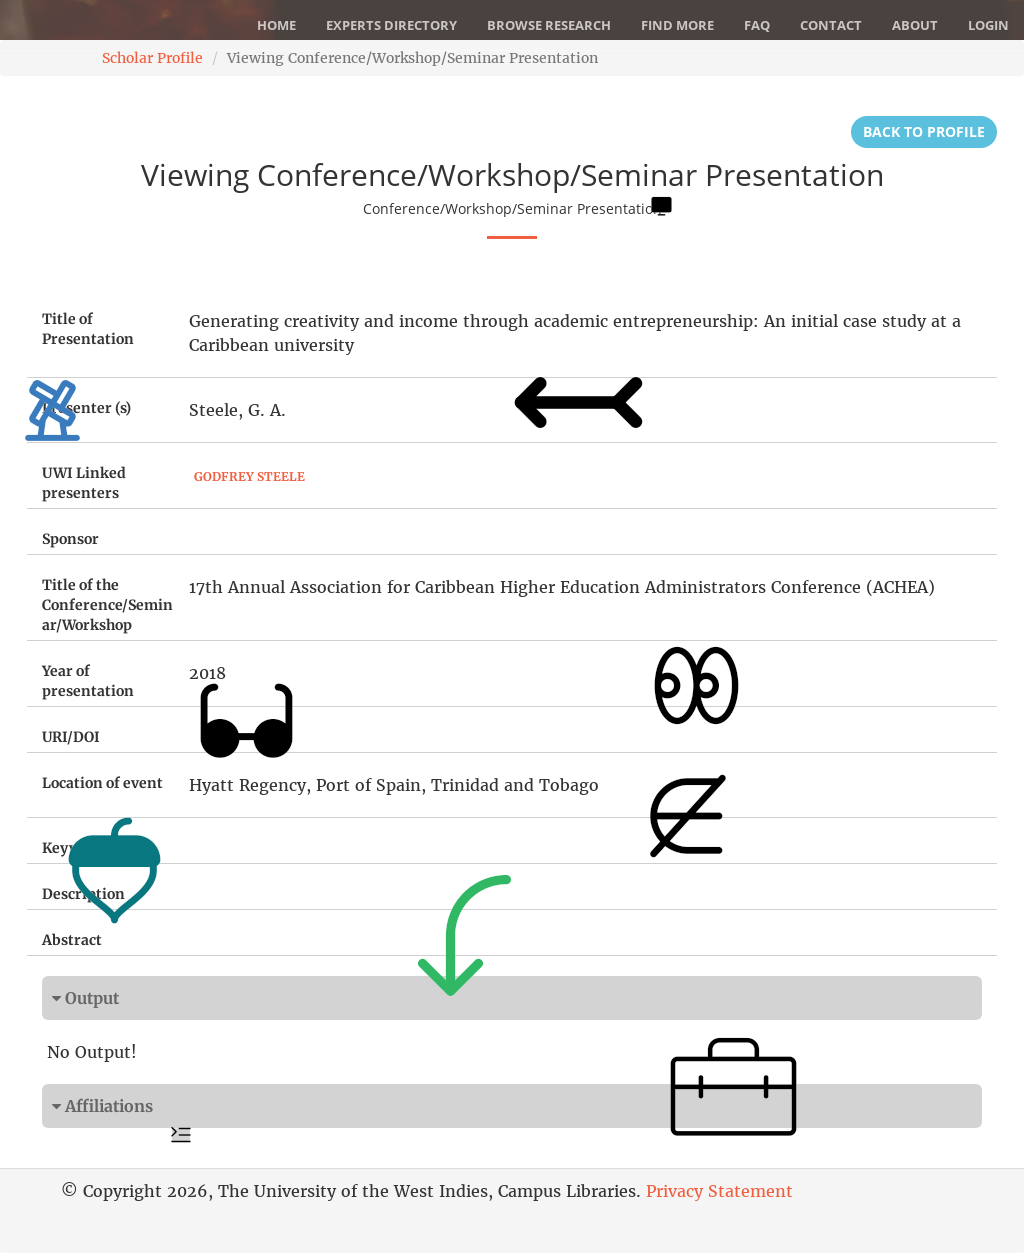  I want to click on enable reading mode or accessibility features, so click(246, 722).